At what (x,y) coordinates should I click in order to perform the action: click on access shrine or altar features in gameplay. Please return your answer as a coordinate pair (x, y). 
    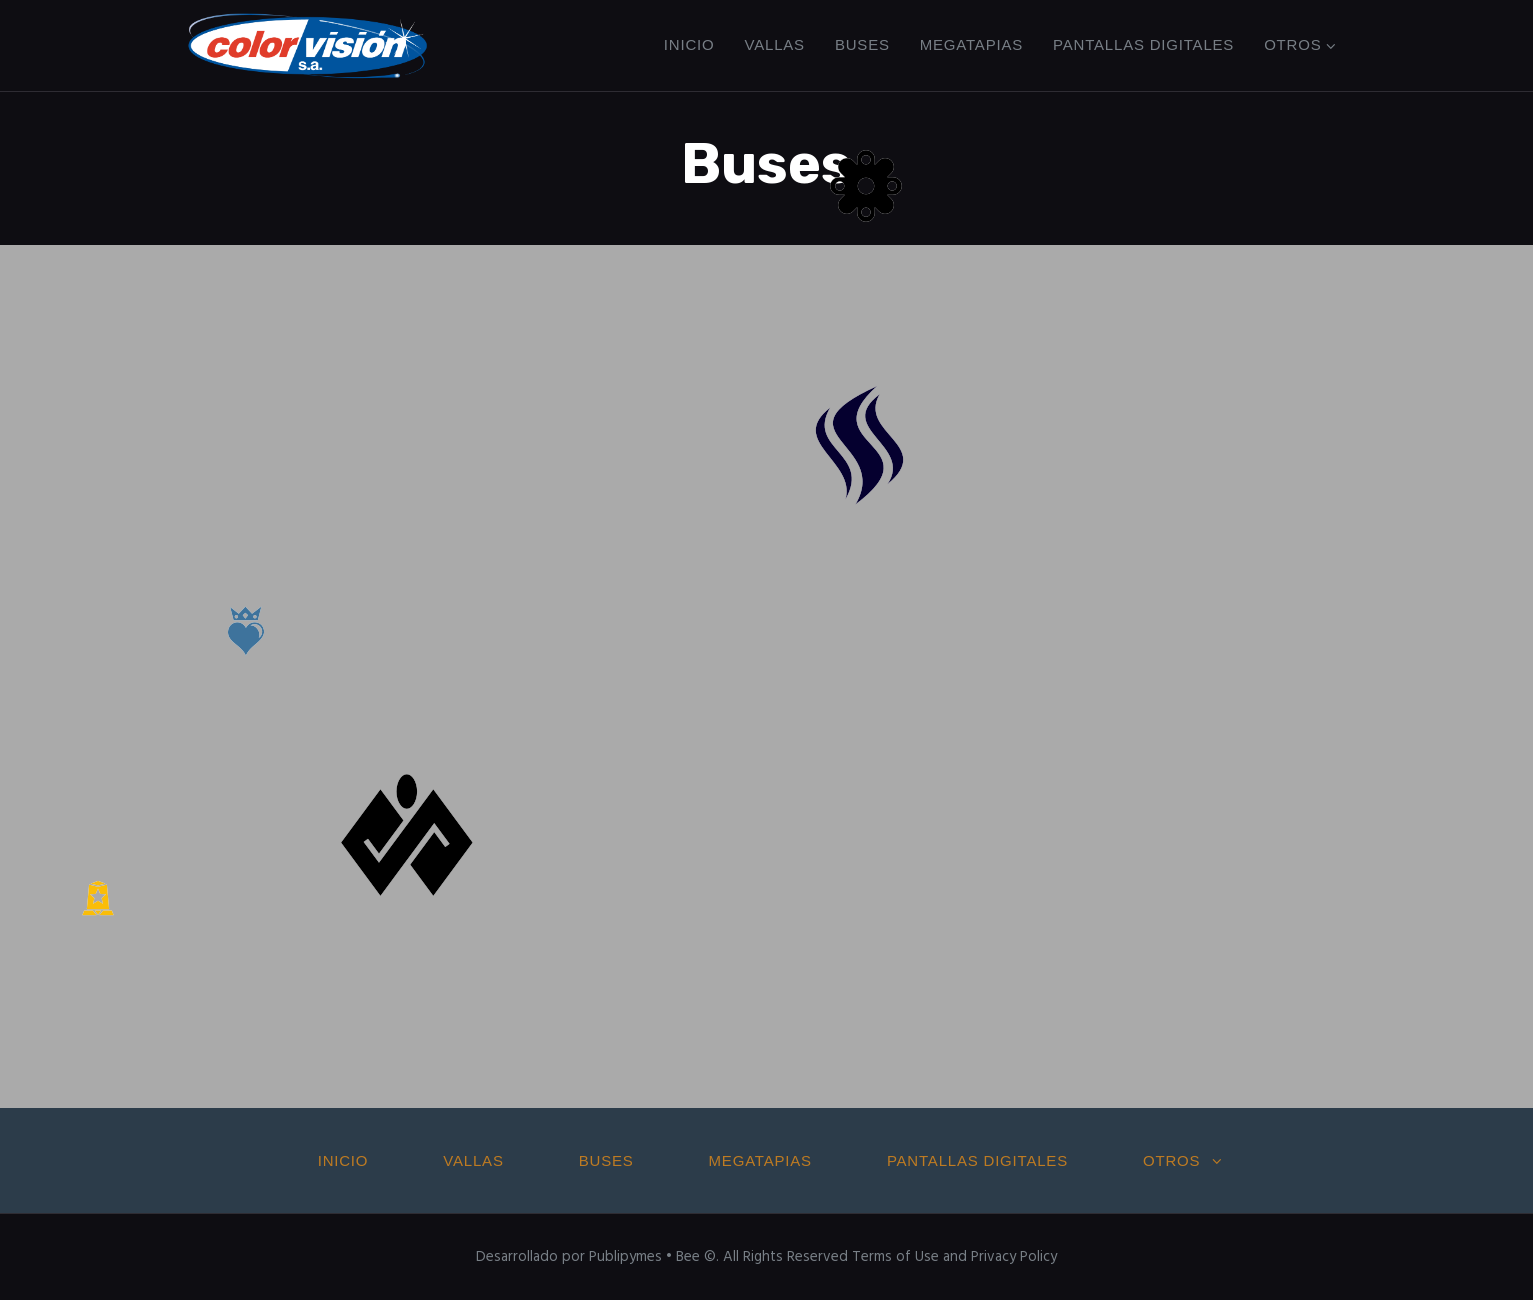
    Looking at the image, I should click on (98, 898).